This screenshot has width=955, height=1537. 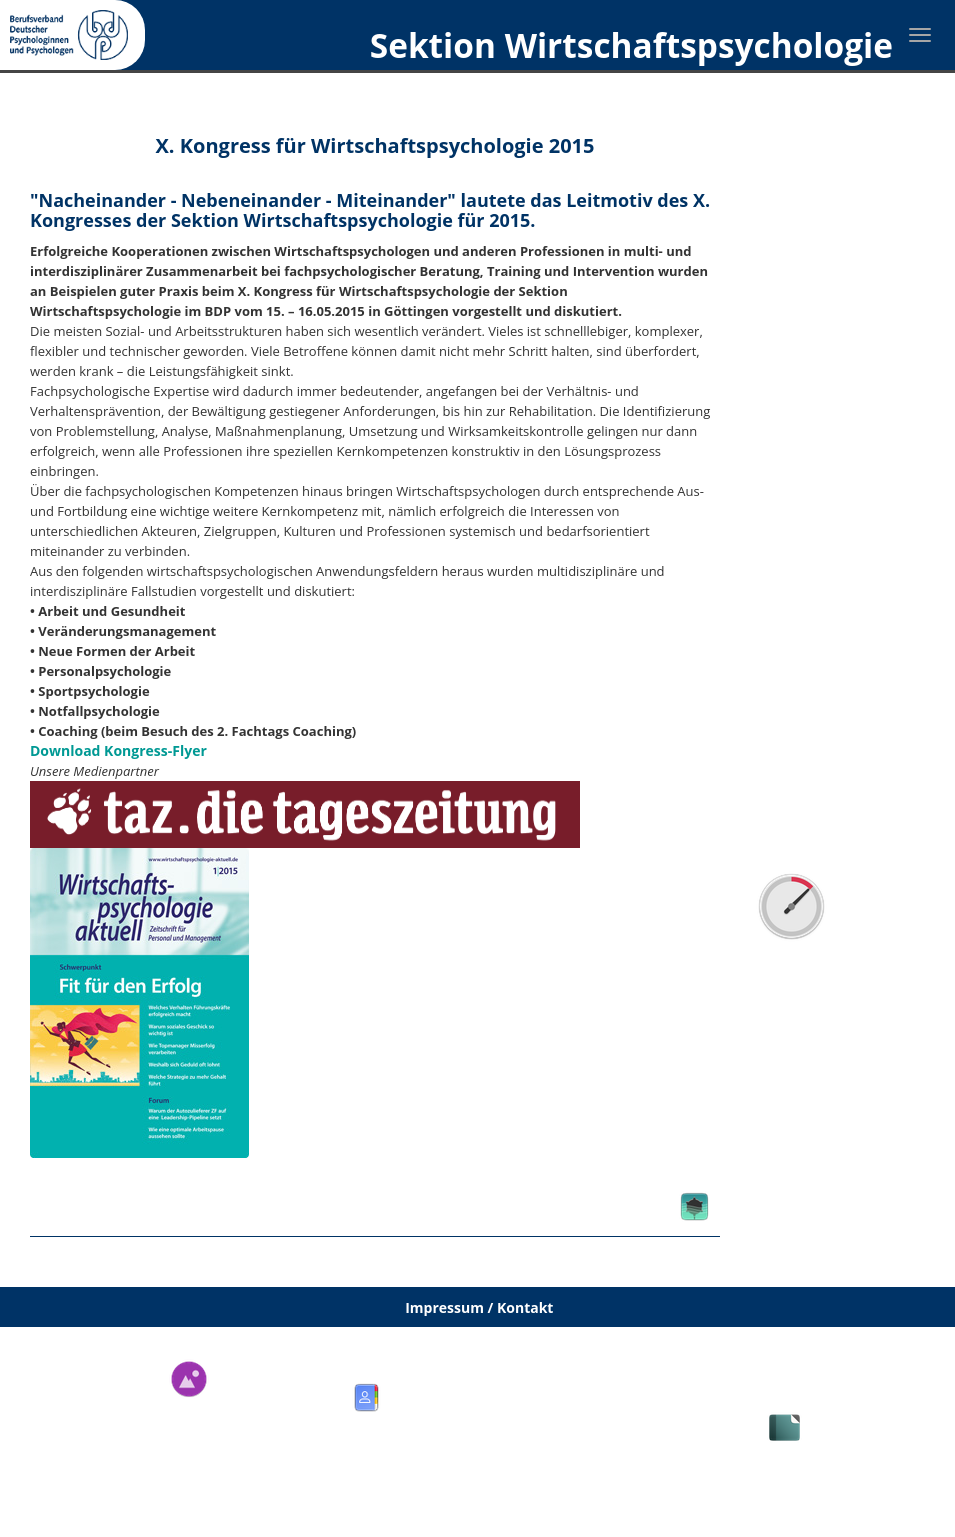 What do you see at coordinates (366, 1397) in the screenshot?
I see `open the contacts app` at bounding box center [366, 1397].